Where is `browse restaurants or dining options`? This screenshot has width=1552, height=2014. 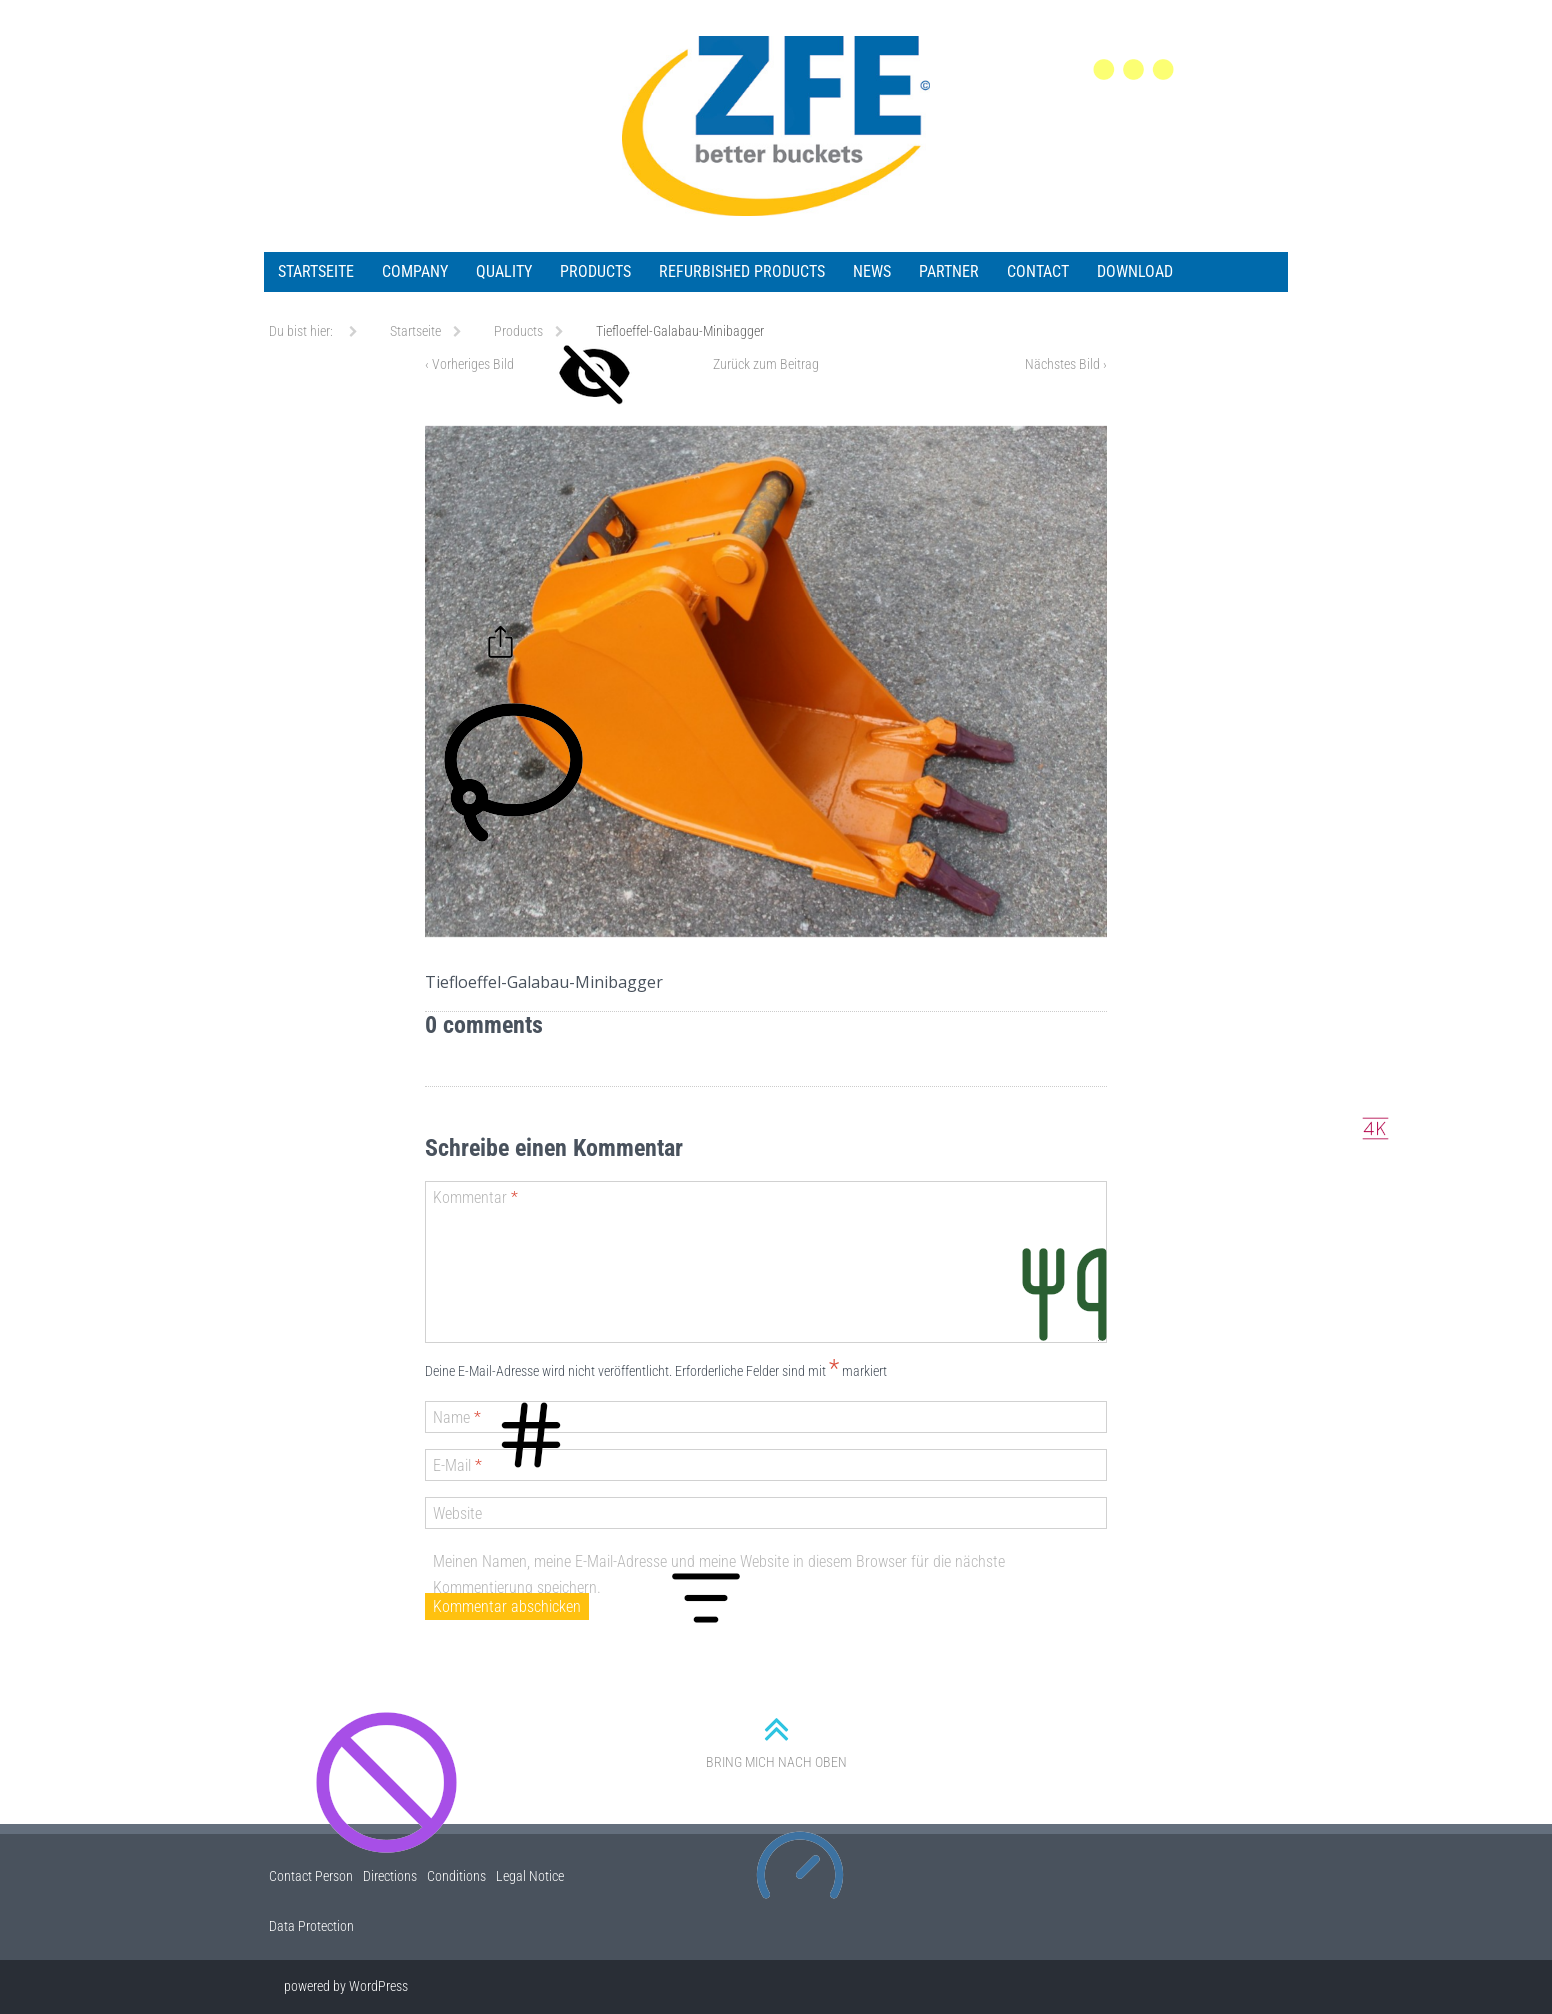
browse restaurants or dining options is located at coordinates (1064, 1294).